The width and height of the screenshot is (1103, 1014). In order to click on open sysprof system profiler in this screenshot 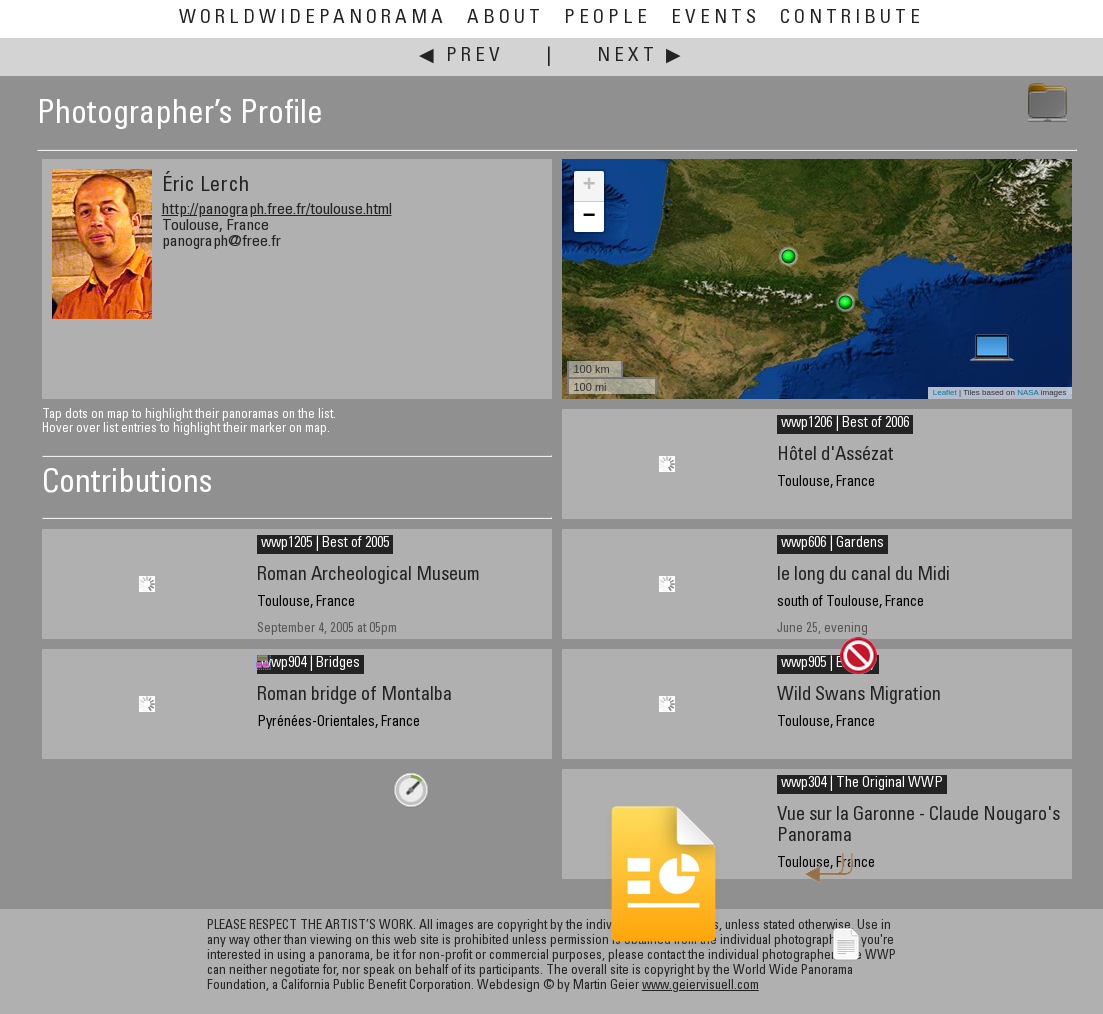, I will do `click(411, 790)`.